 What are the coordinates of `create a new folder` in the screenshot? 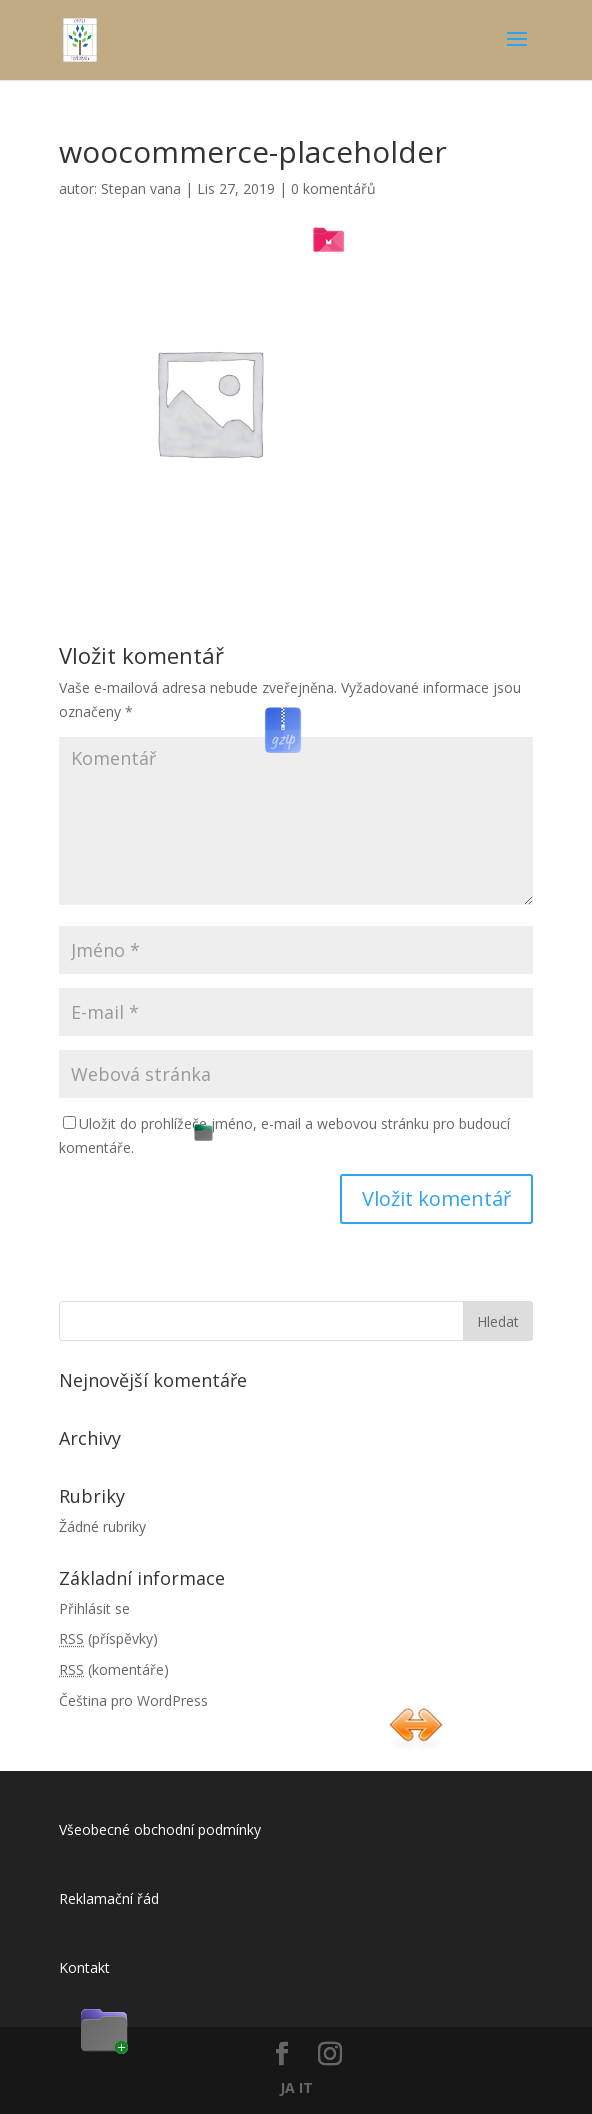 It's located at (104, 2030).